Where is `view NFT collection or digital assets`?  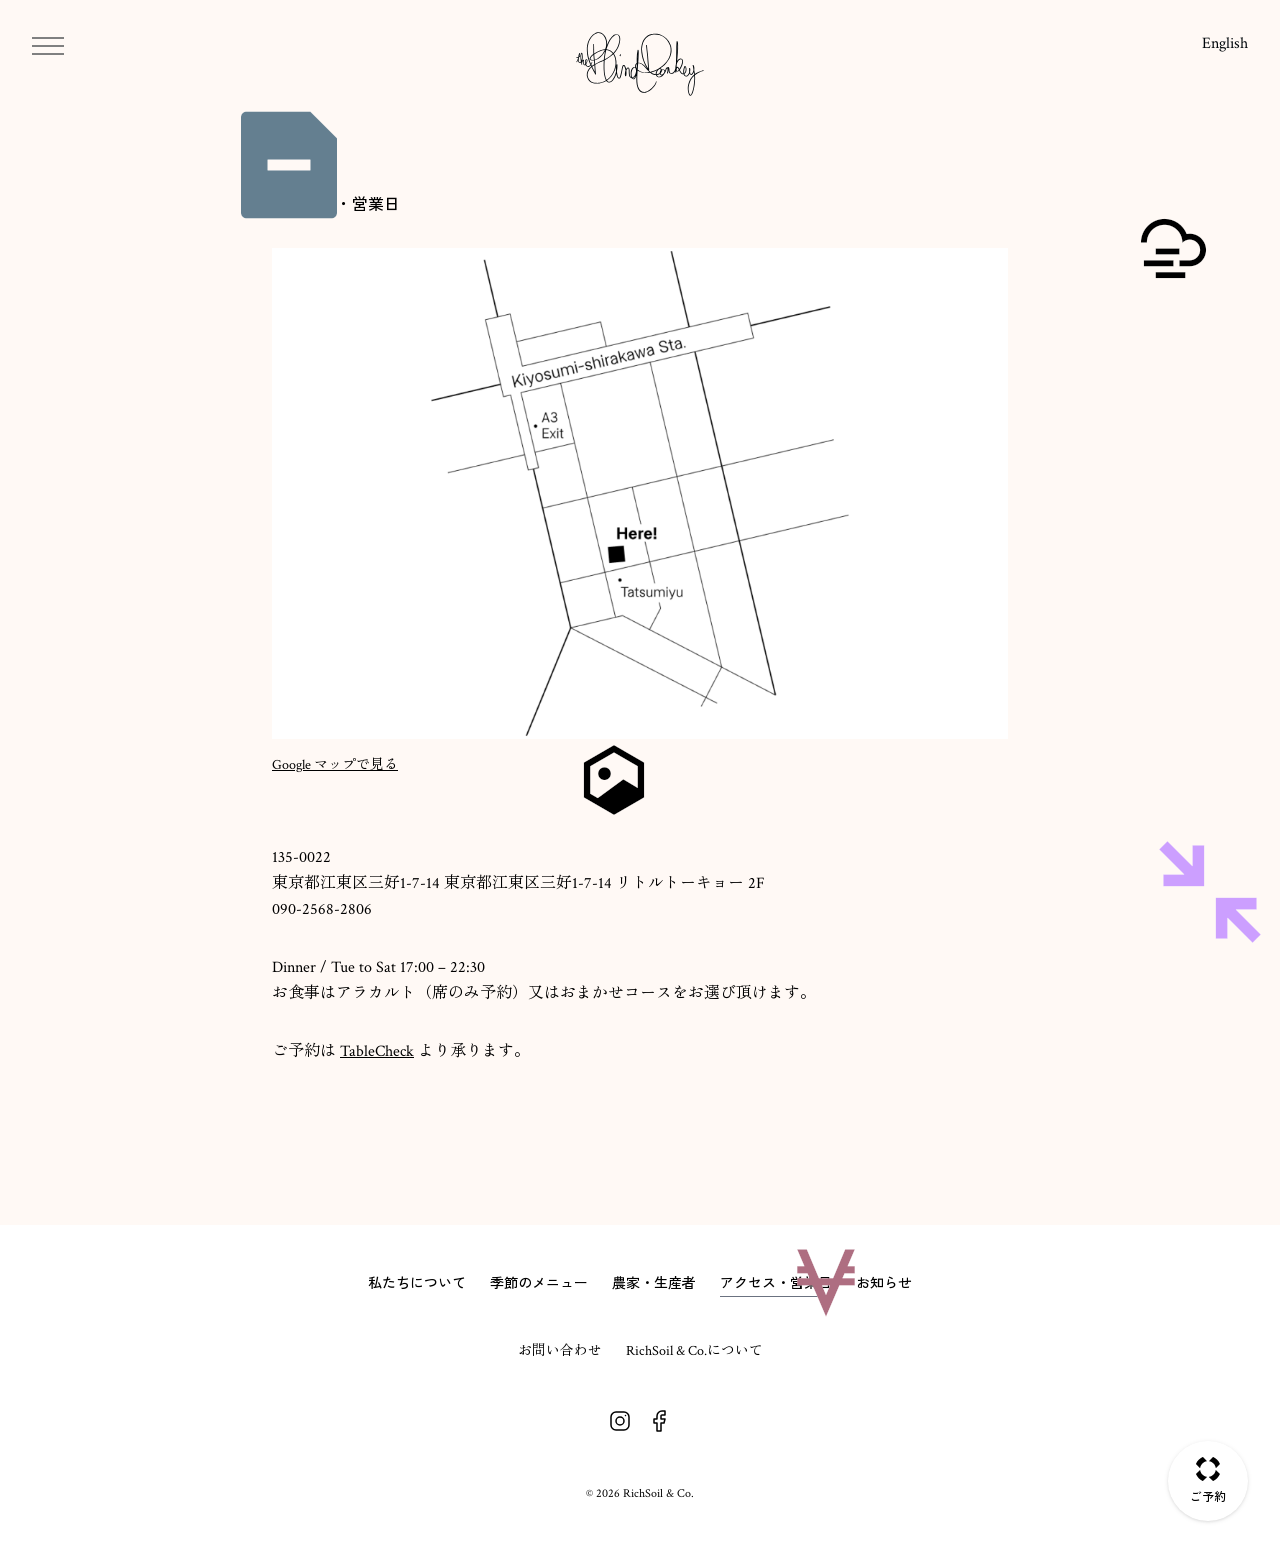
view NFT collection or digital assets is located at coordinates (614, 780).